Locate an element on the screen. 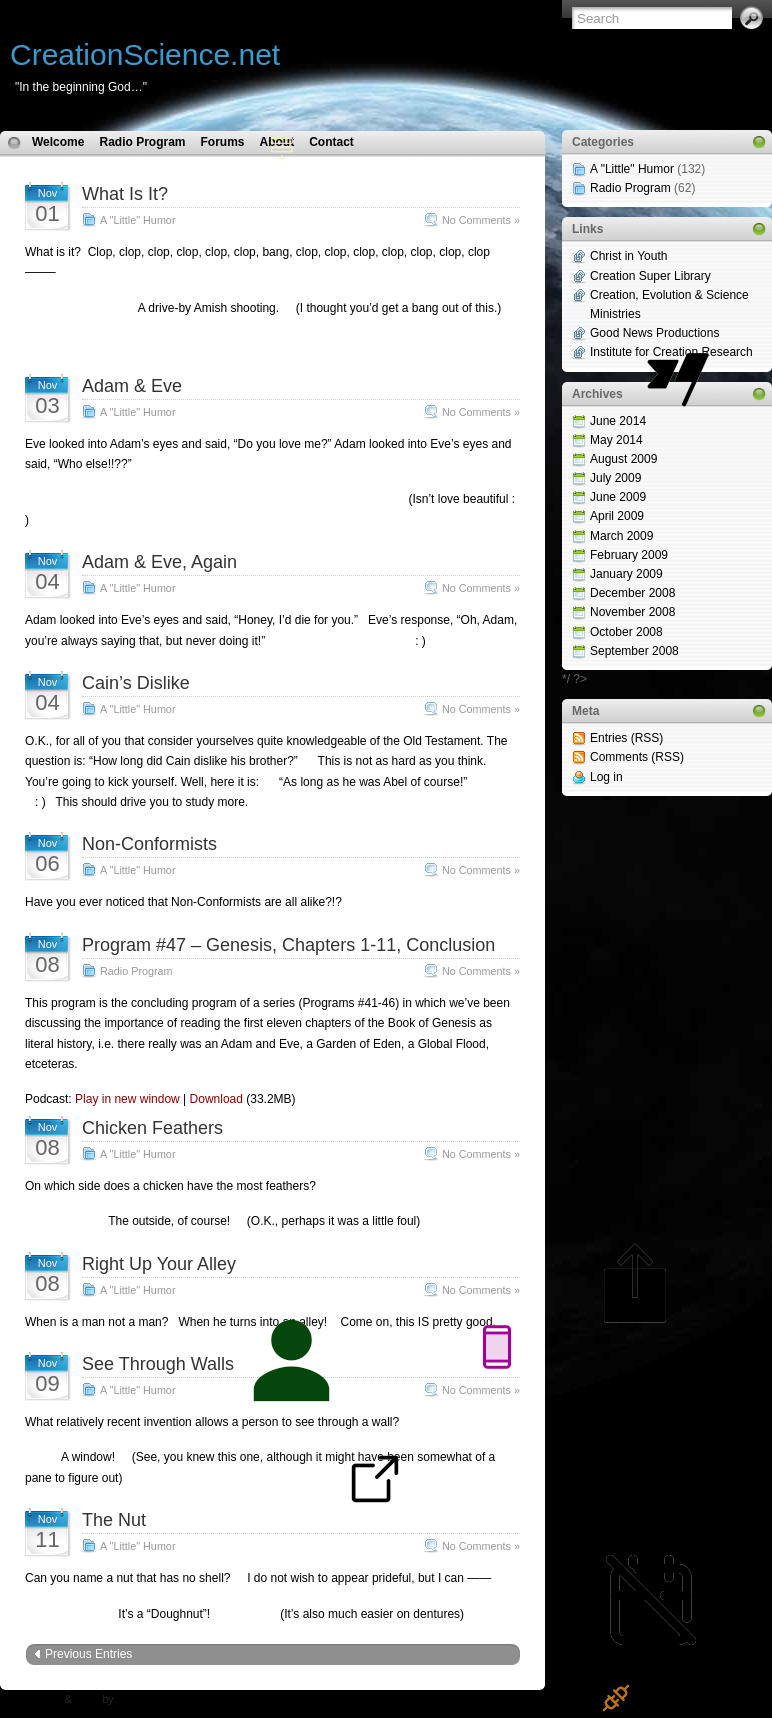 The width and height of the screenshot is (772, 1718). add a new row at the bottom is located at coordinates (282, 148).